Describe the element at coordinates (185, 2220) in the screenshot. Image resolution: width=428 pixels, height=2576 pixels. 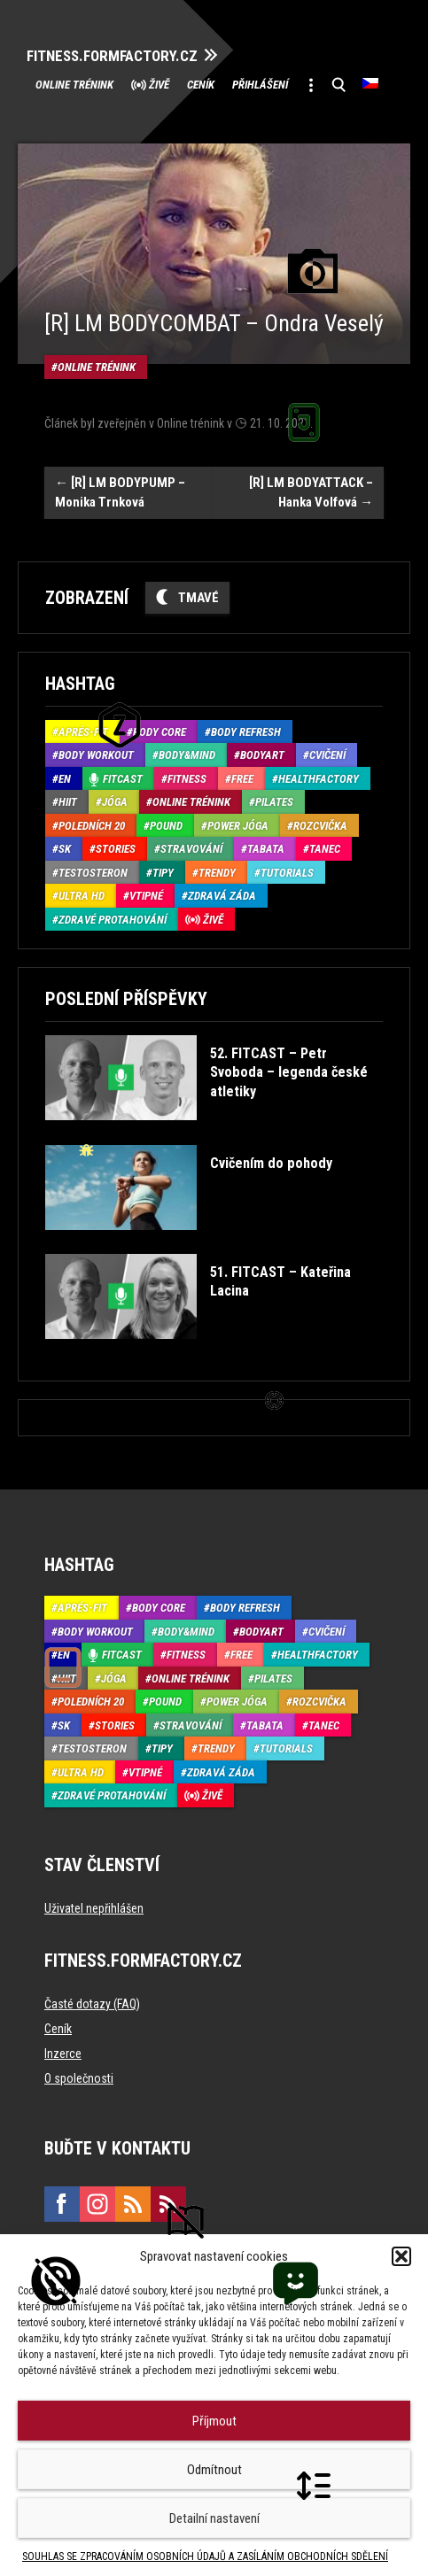
I see `book unavailable or not found` at that location.